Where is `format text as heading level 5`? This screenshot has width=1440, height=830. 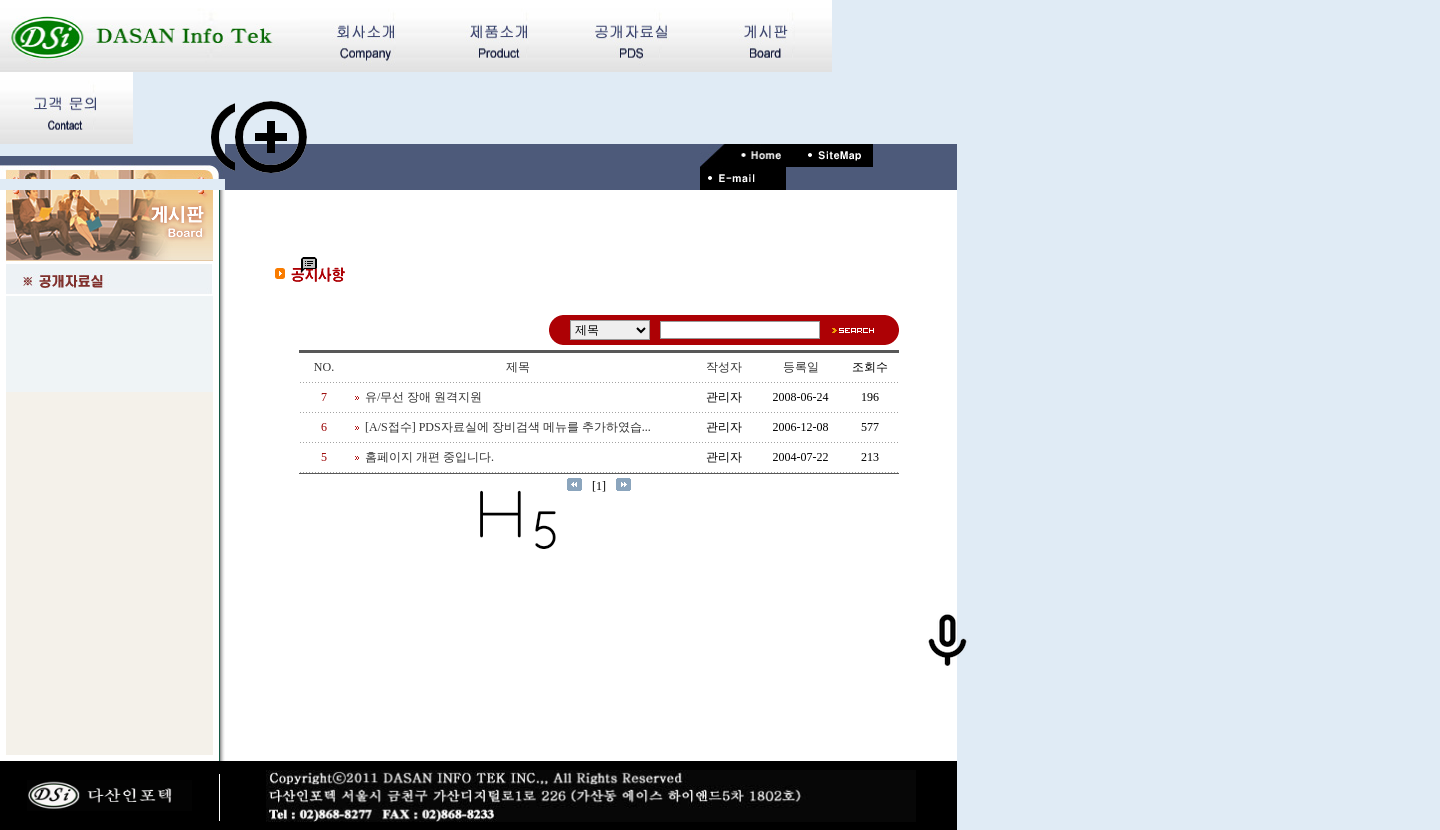
format text as heading level 5 is located at coordinates (513, 518).